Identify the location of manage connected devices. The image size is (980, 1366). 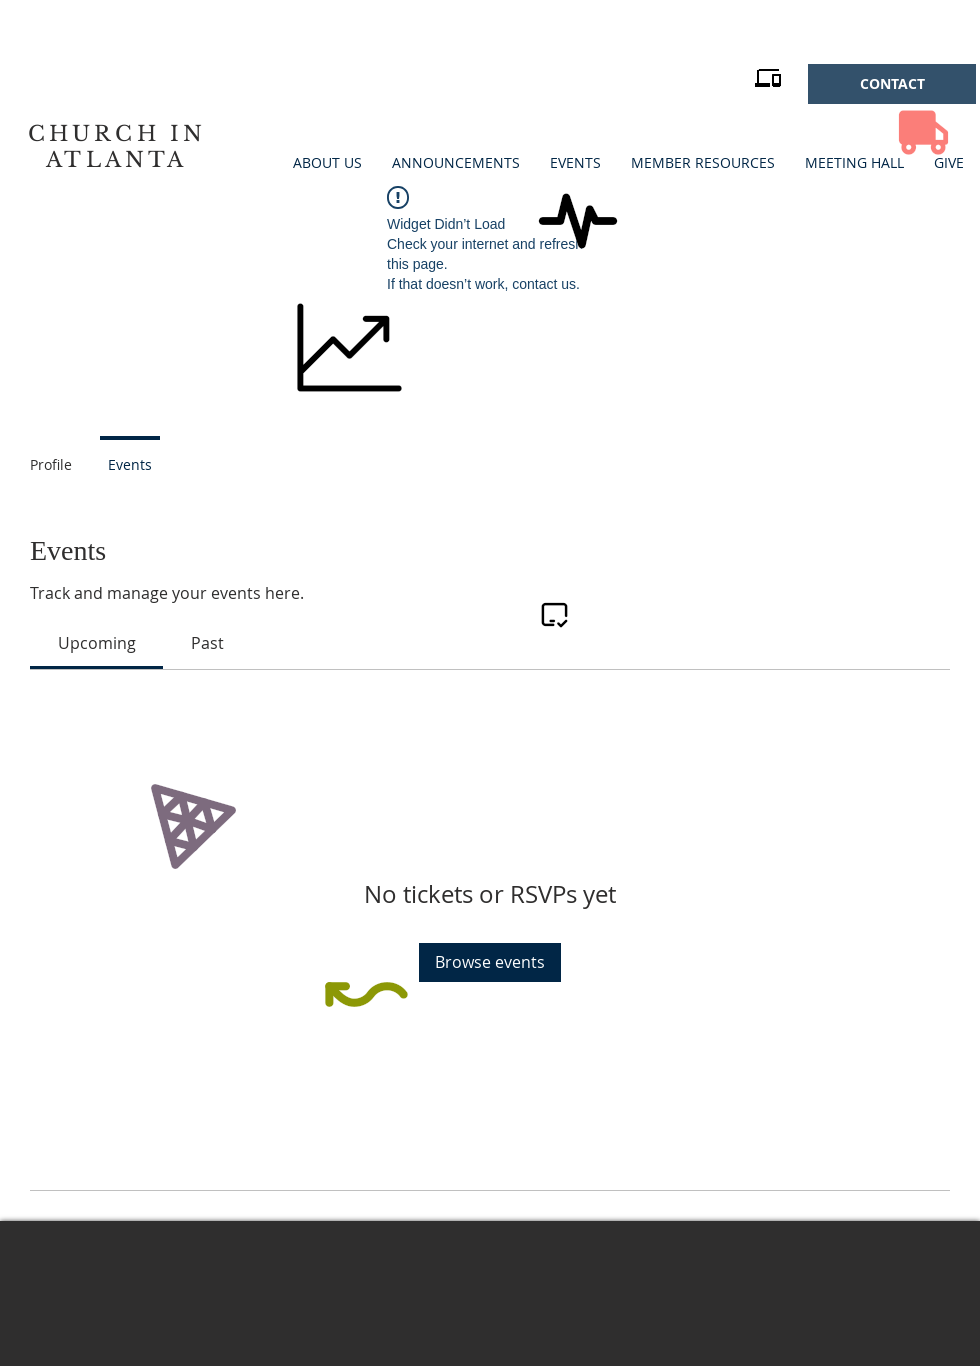
(768, 78).